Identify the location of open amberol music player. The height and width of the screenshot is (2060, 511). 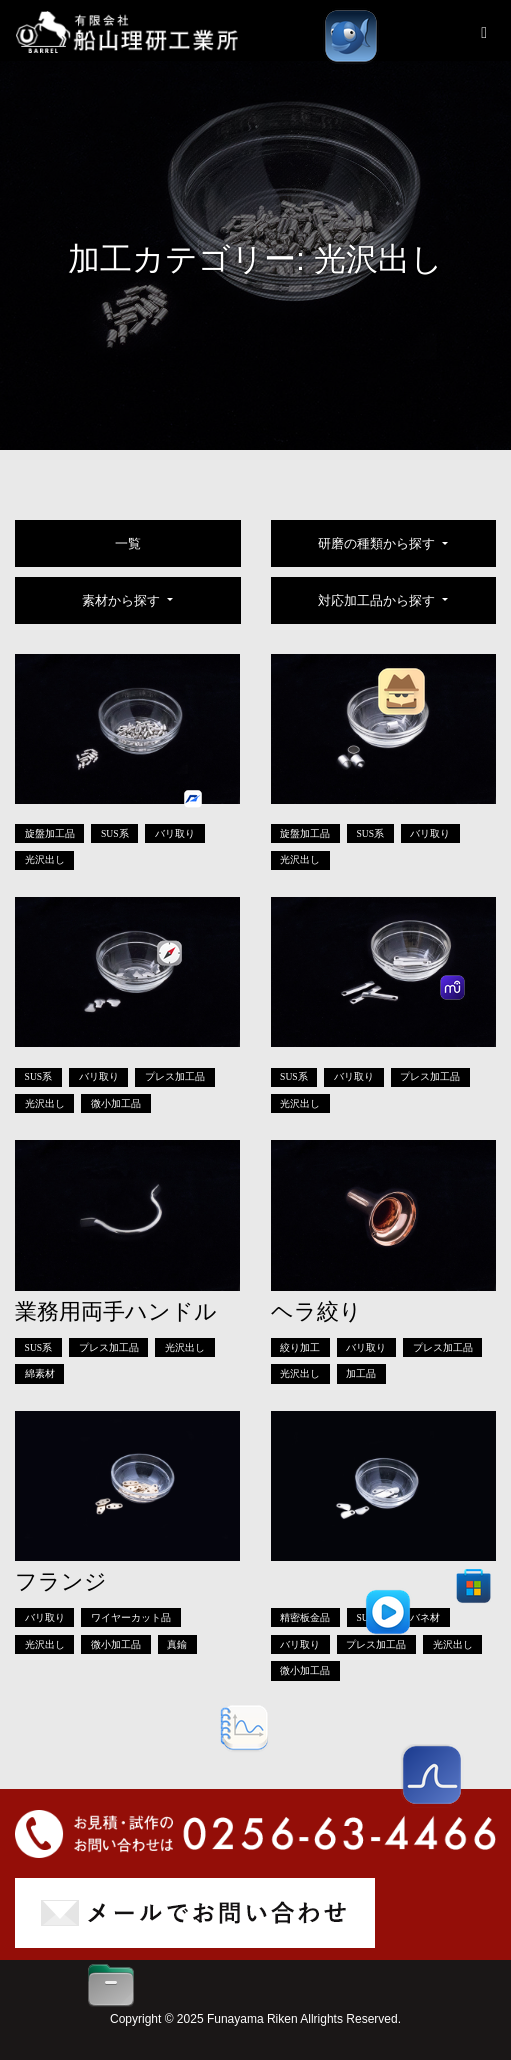
(388, 1612).